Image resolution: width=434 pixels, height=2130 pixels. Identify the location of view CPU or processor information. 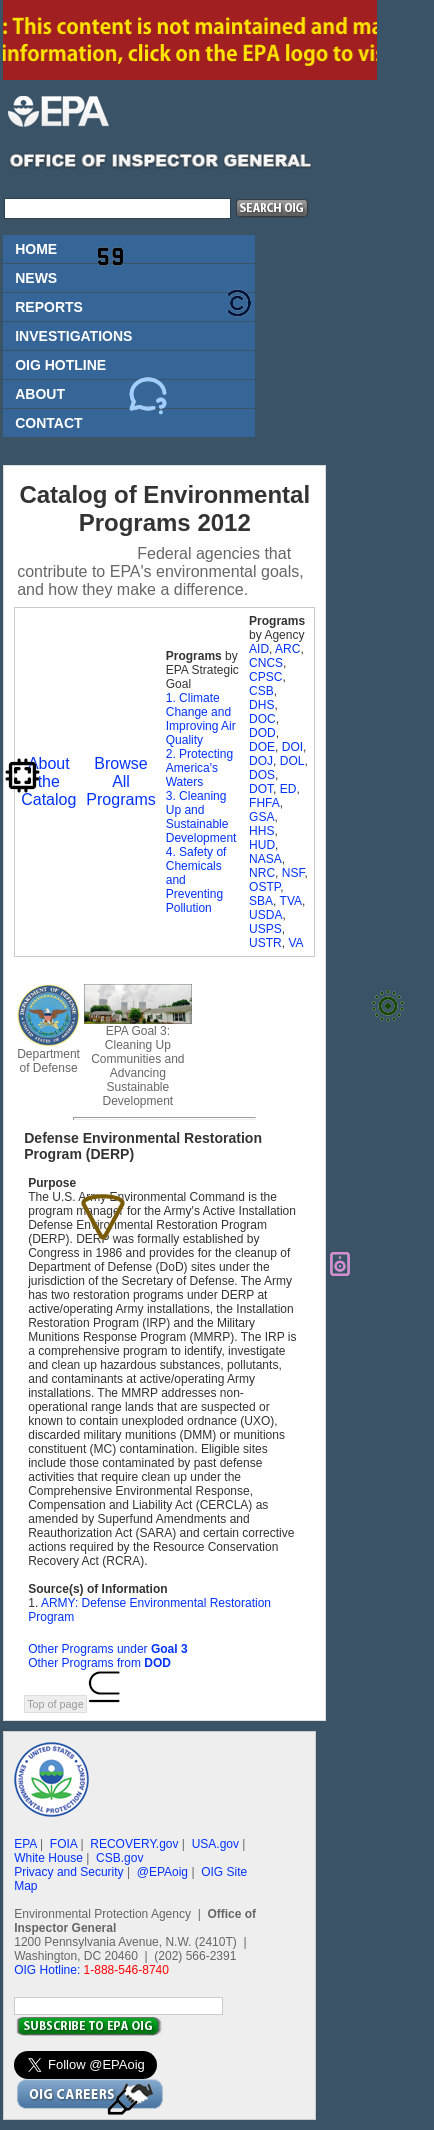
(22, 775).